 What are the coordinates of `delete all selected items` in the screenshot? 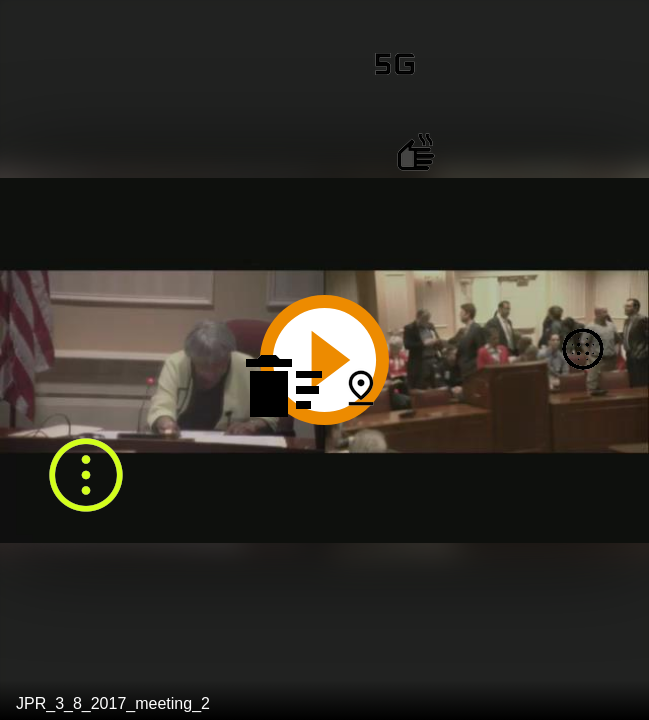 It's located at (284, 386).